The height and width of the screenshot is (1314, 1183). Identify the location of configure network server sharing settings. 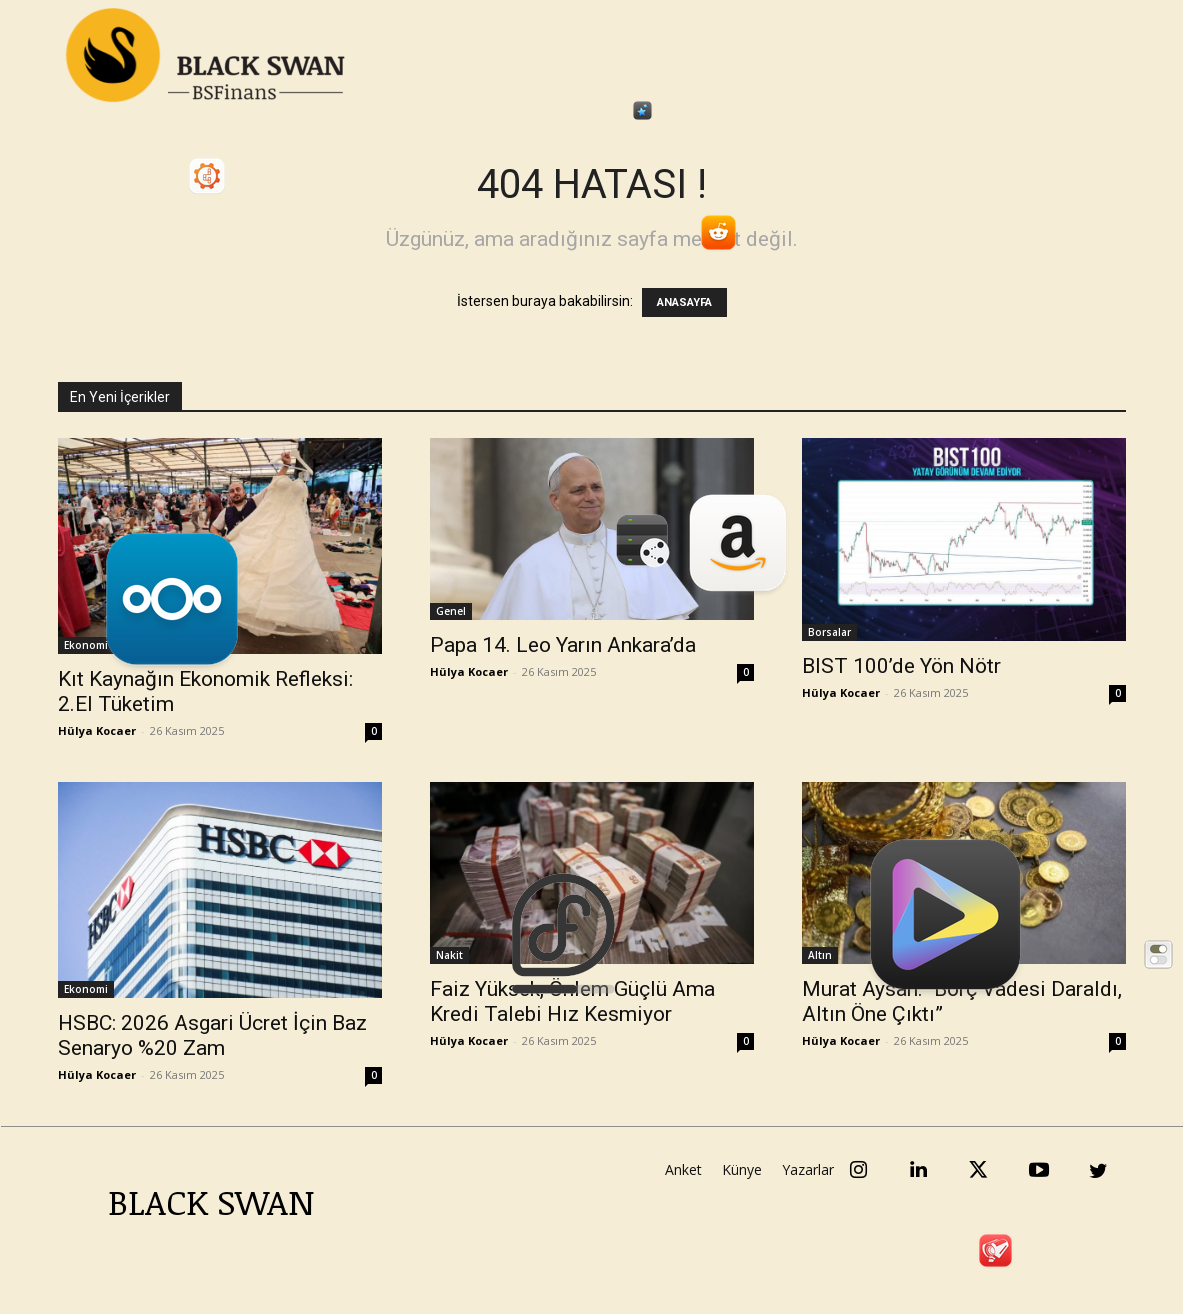
(642, 540).